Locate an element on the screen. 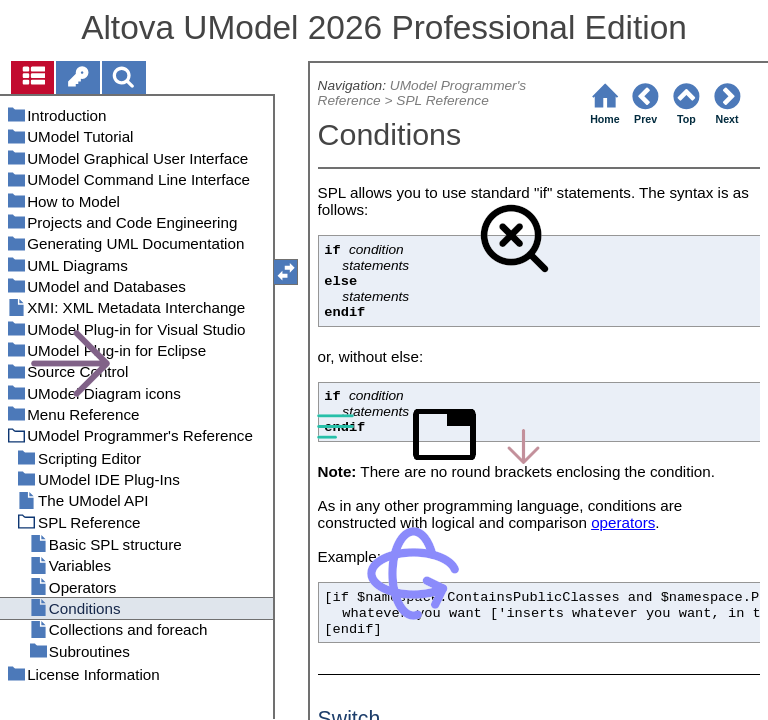 The height and width of the screenshot is (720, 768). navigate to the next item or page is located at coordinates (70, 363).